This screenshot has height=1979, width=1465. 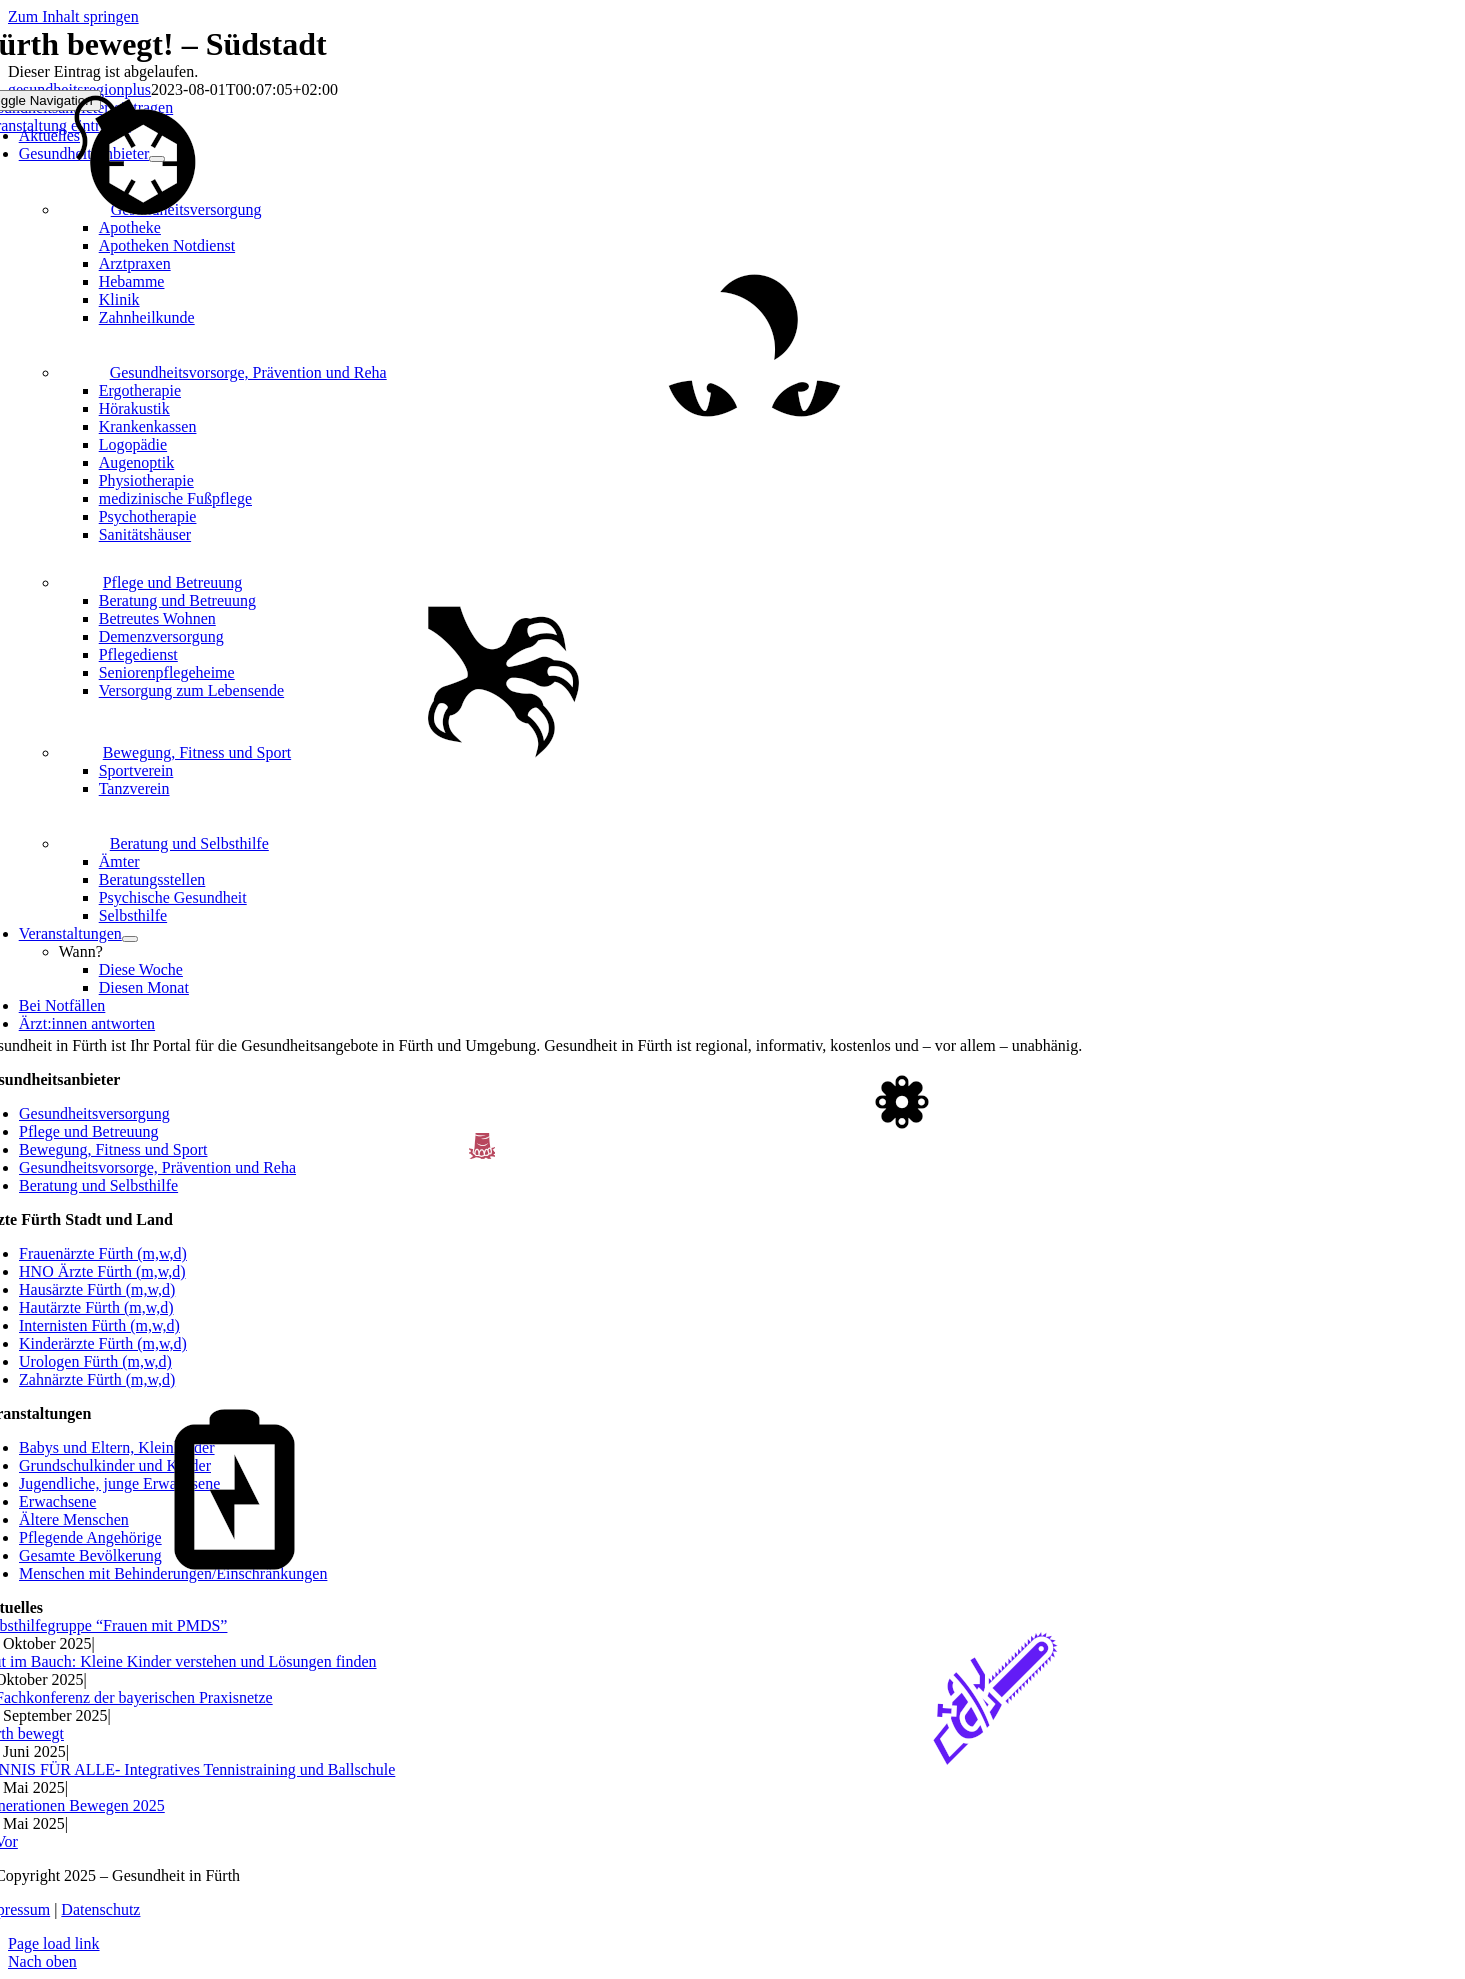 What do you see at coordinates (995, 1698) in the screenshot?
I see `chainsaw tool or equipment icon` at bounding box center [995, 1698].